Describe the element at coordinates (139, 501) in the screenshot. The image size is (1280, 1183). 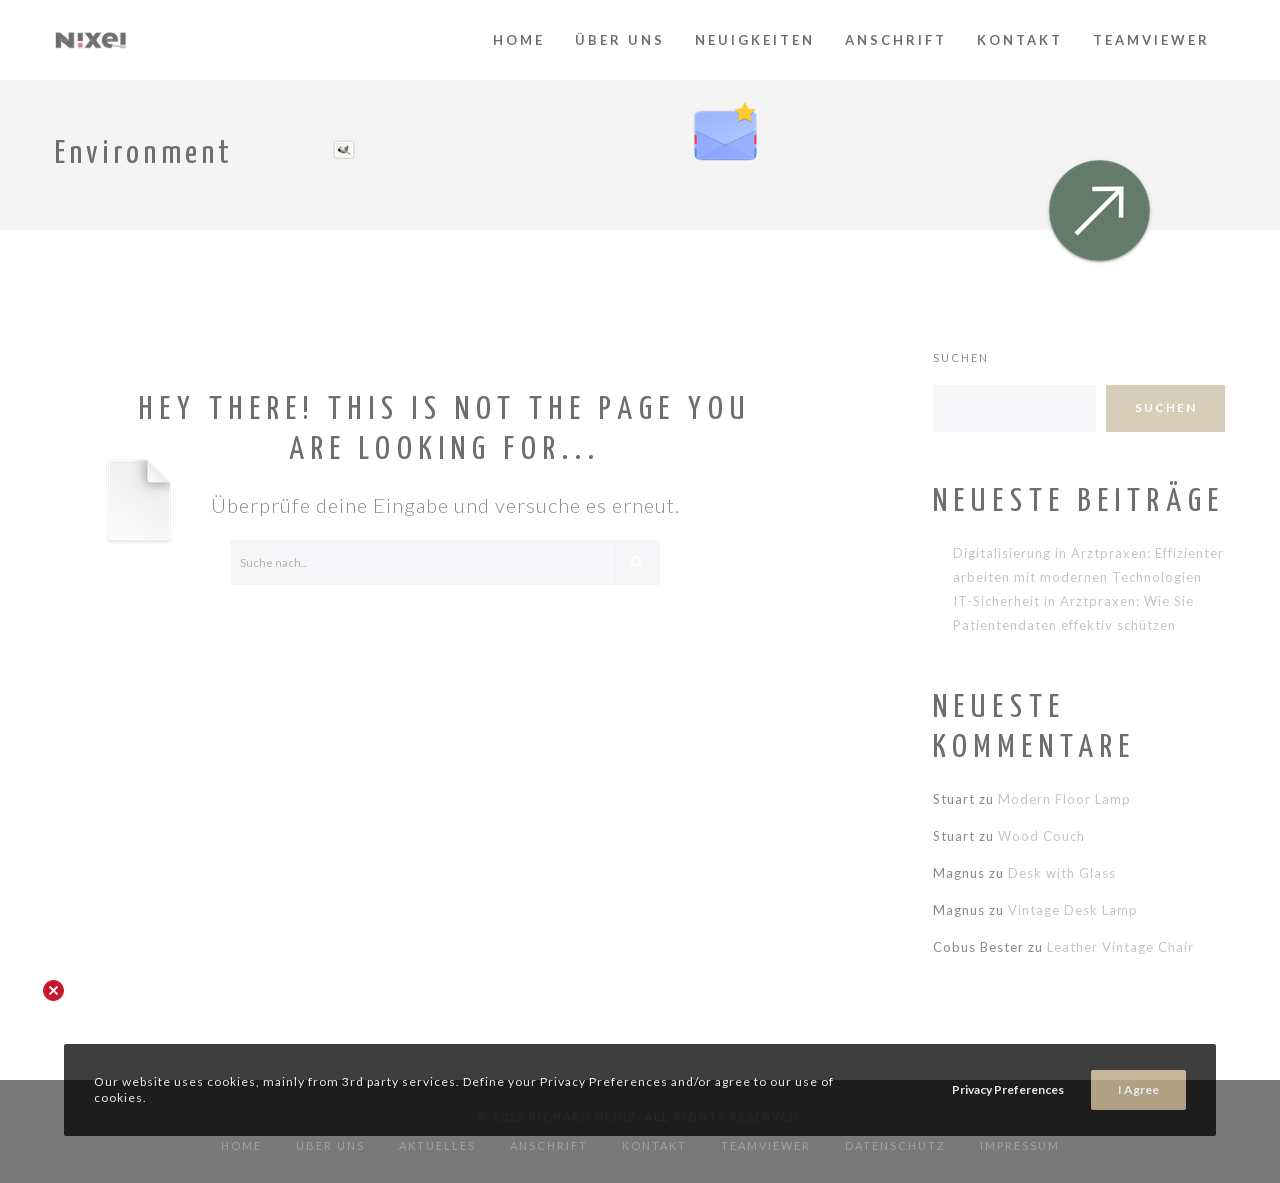
I see `a blank or empty document file` at that location.